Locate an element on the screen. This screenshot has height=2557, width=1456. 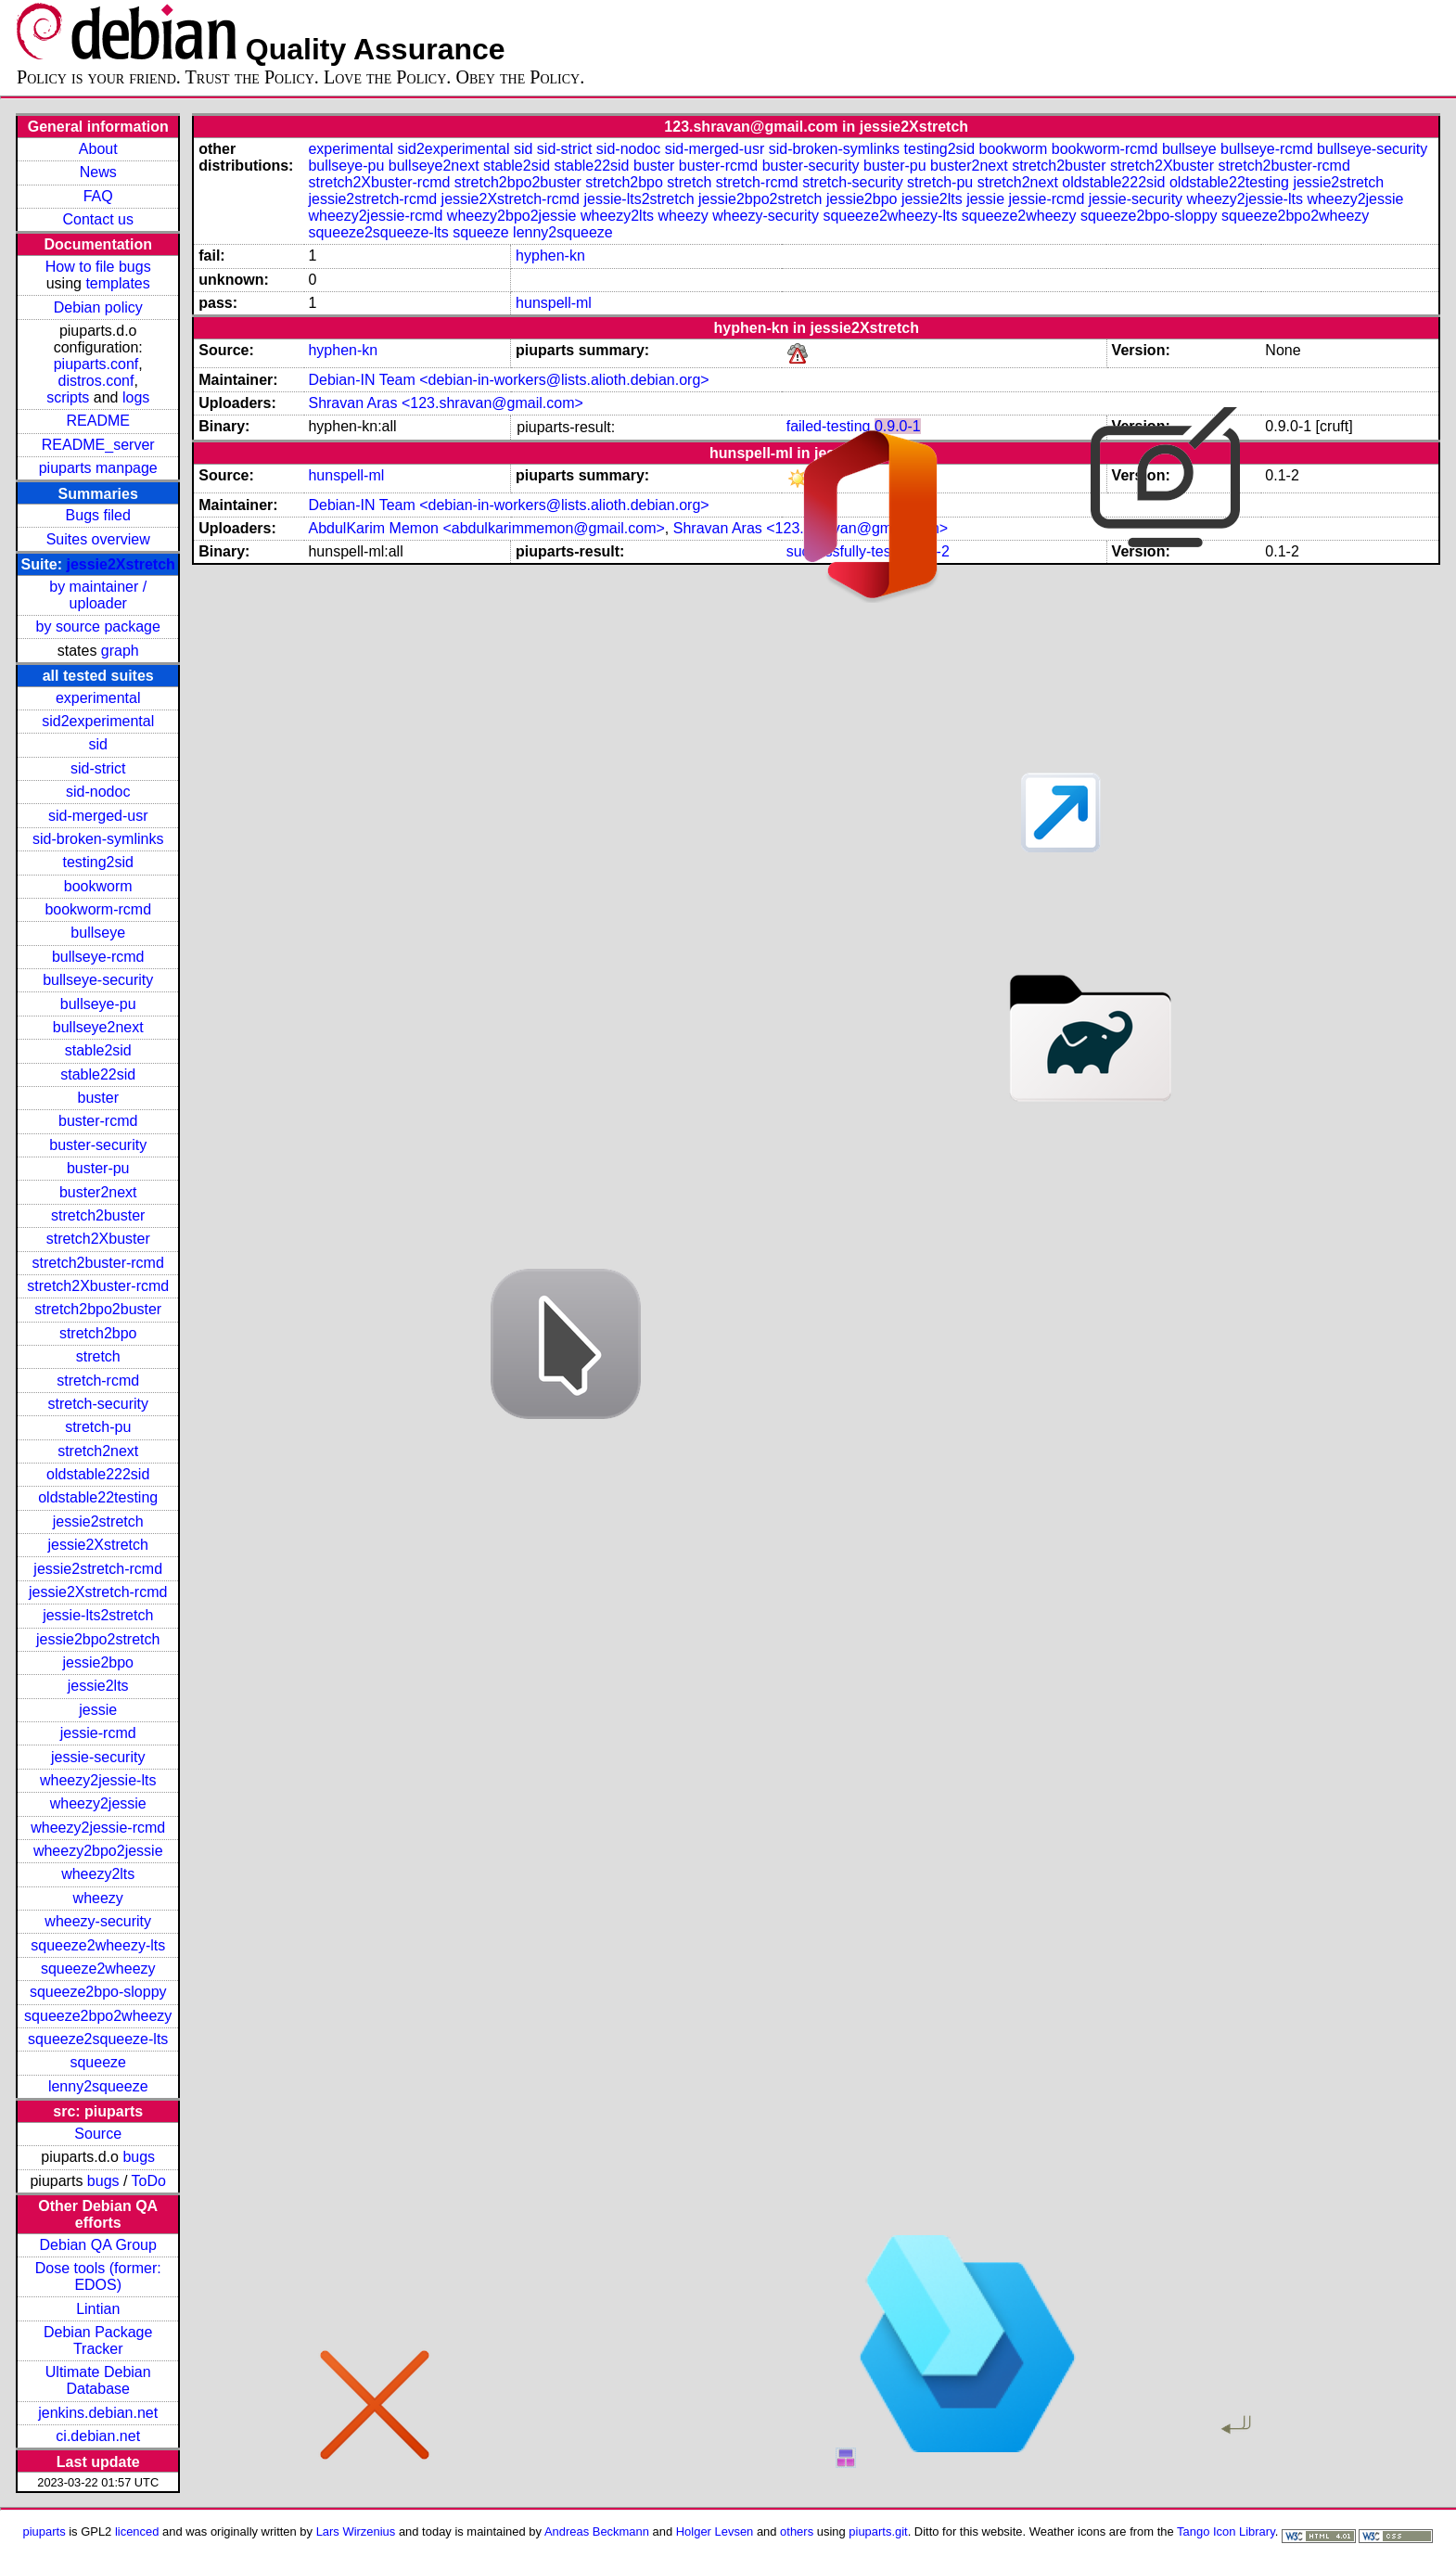
open Microsoft Dynamics 365 application is located at coordinates (967, 2344).